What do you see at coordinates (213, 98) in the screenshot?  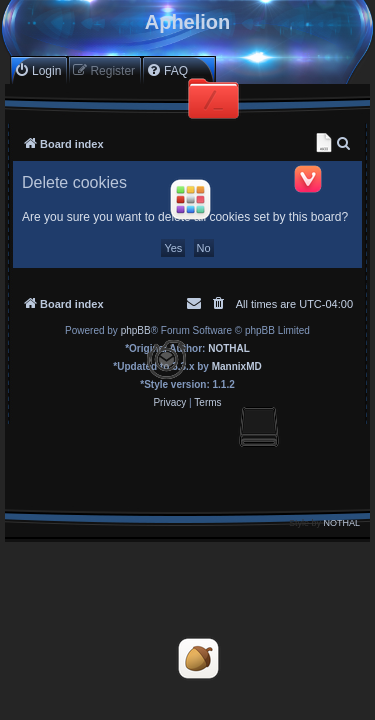 I see `access the root directory folder` at bounding box center [213, 98].